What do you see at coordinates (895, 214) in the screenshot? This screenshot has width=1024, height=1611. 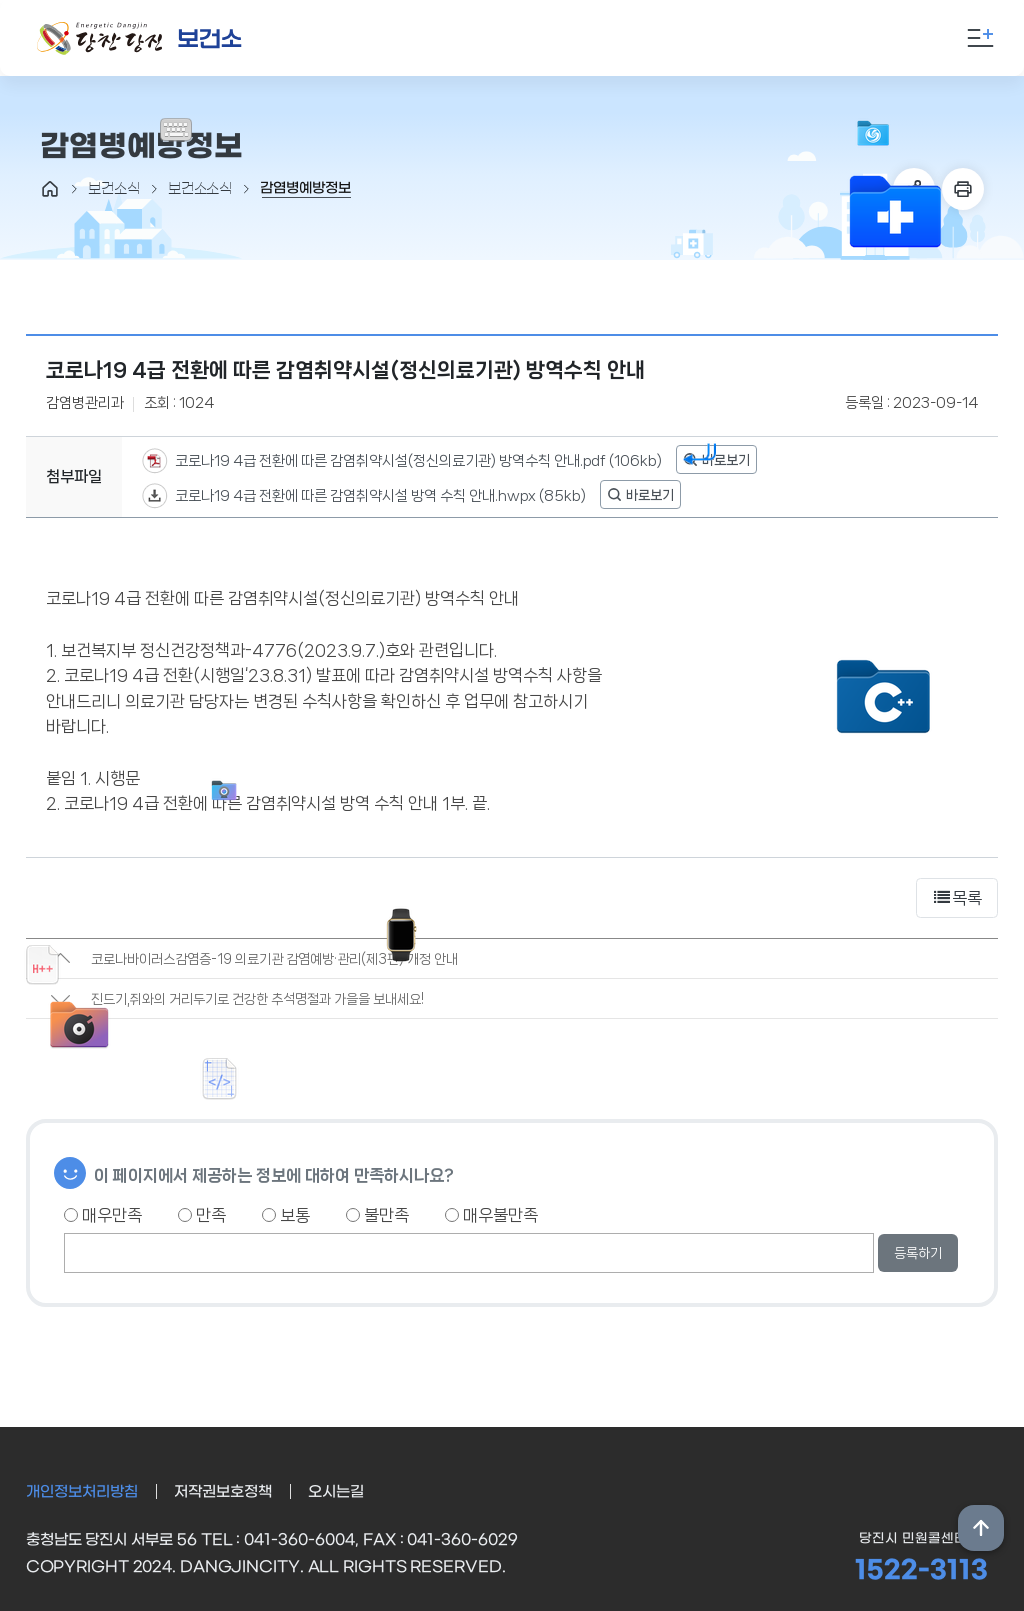 I see `open wondershare dr.fone folder` at bounding box center [895, 214].